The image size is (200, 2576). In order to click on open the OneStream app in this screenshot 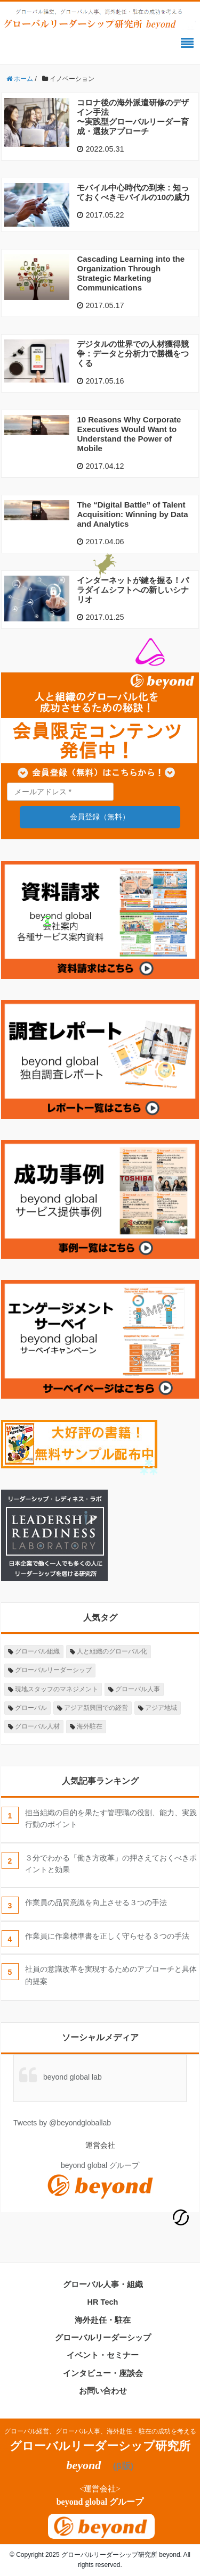, I will do `click(181, 2217)`.